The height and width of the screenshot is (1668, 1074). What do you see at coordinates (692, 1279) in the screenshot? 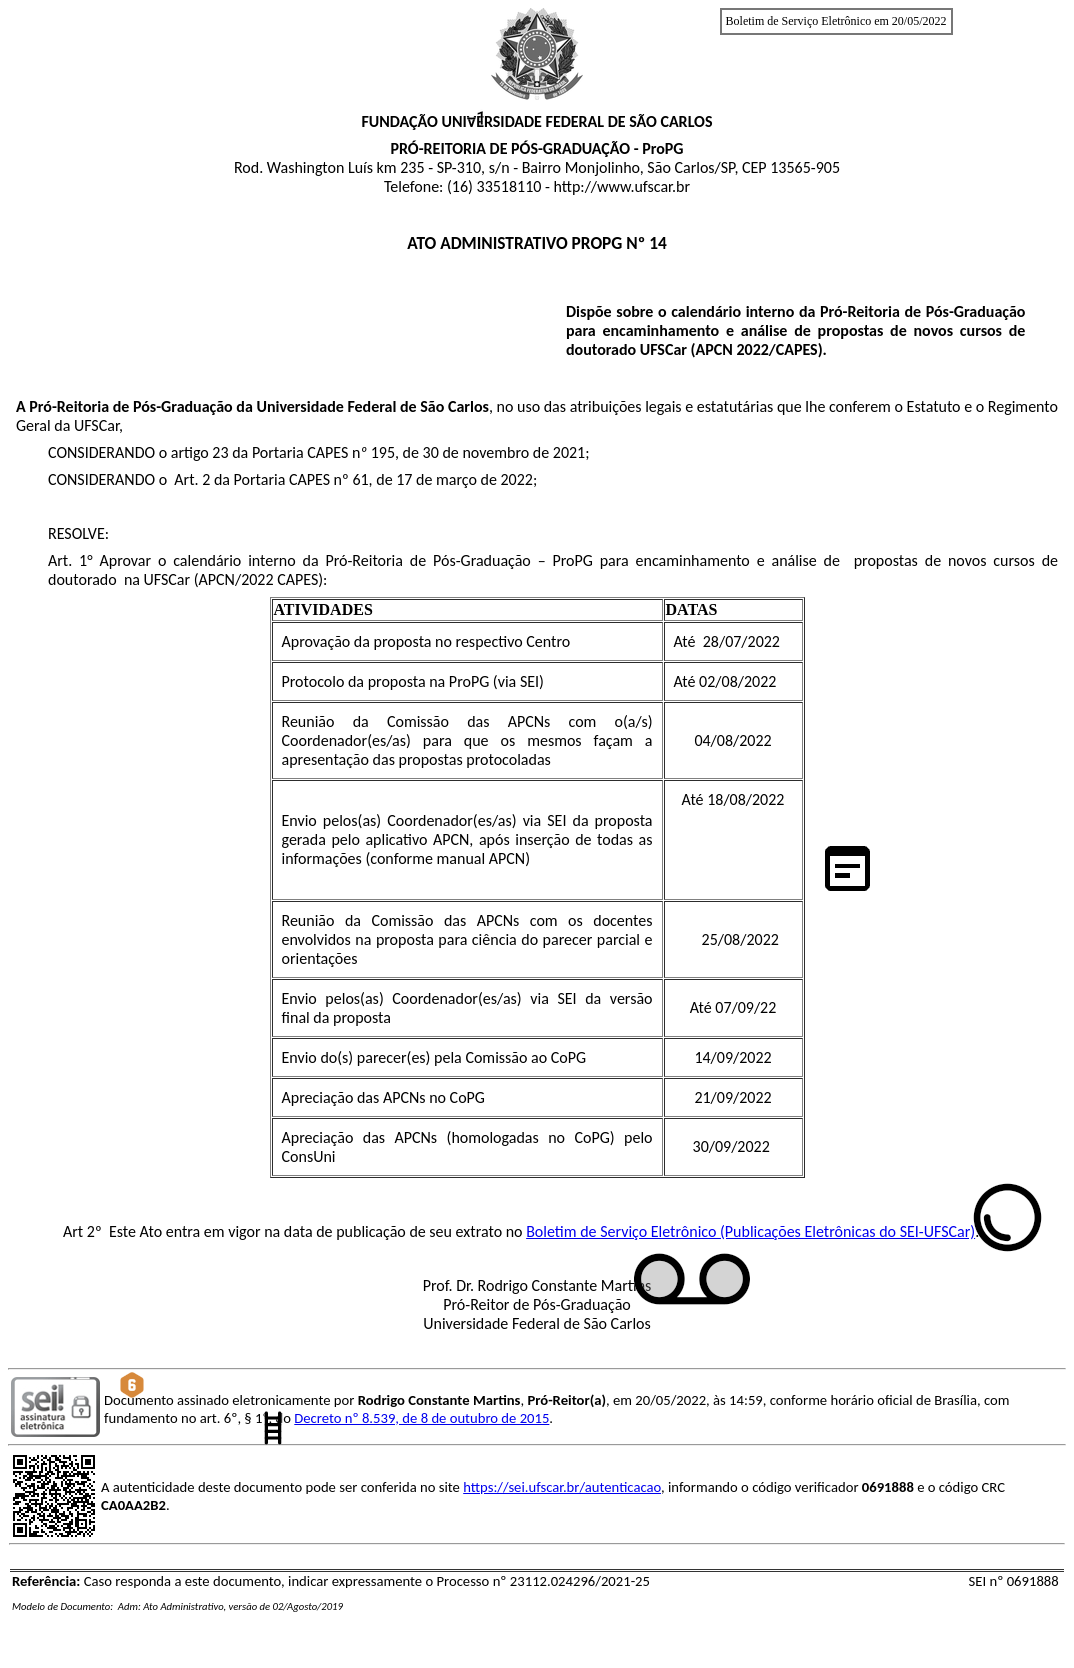
I see `access voicemail messages` at bounding box center [692, 1279].